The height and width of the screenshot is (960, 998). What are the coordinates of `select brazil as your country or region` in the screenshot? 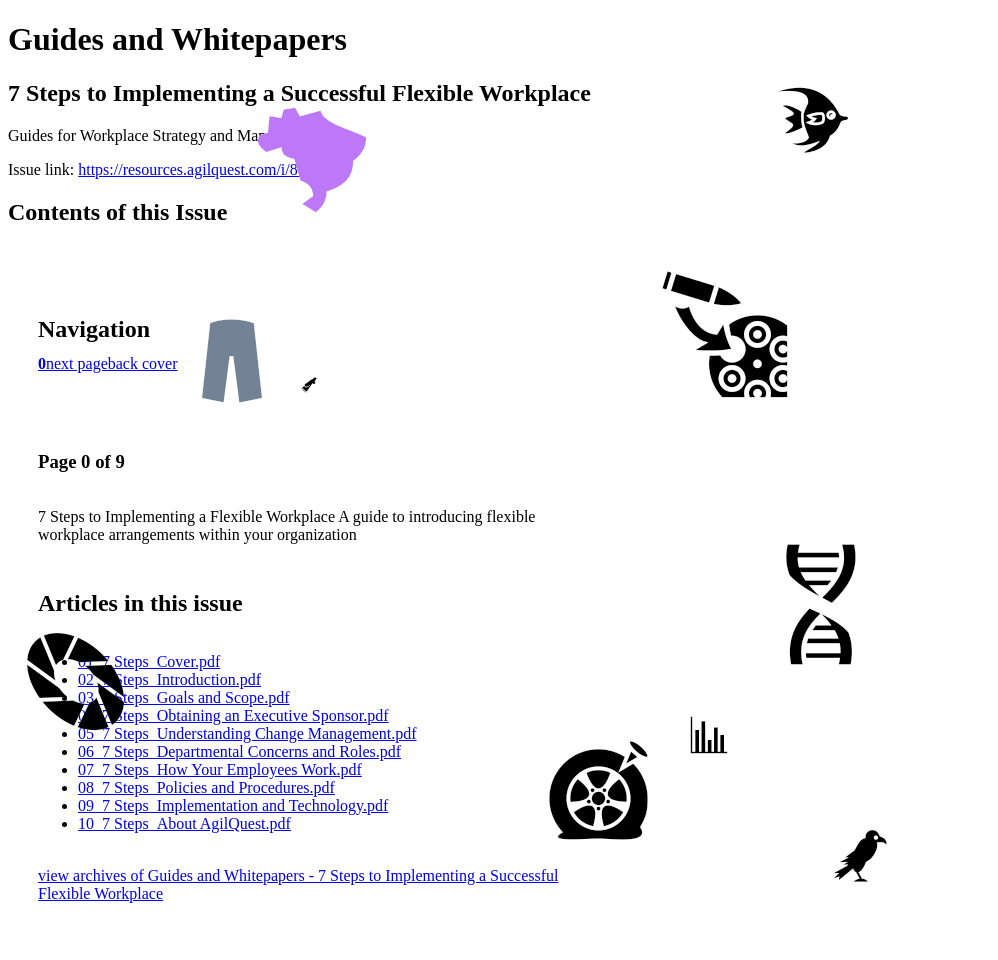 It's located at (312, 160).